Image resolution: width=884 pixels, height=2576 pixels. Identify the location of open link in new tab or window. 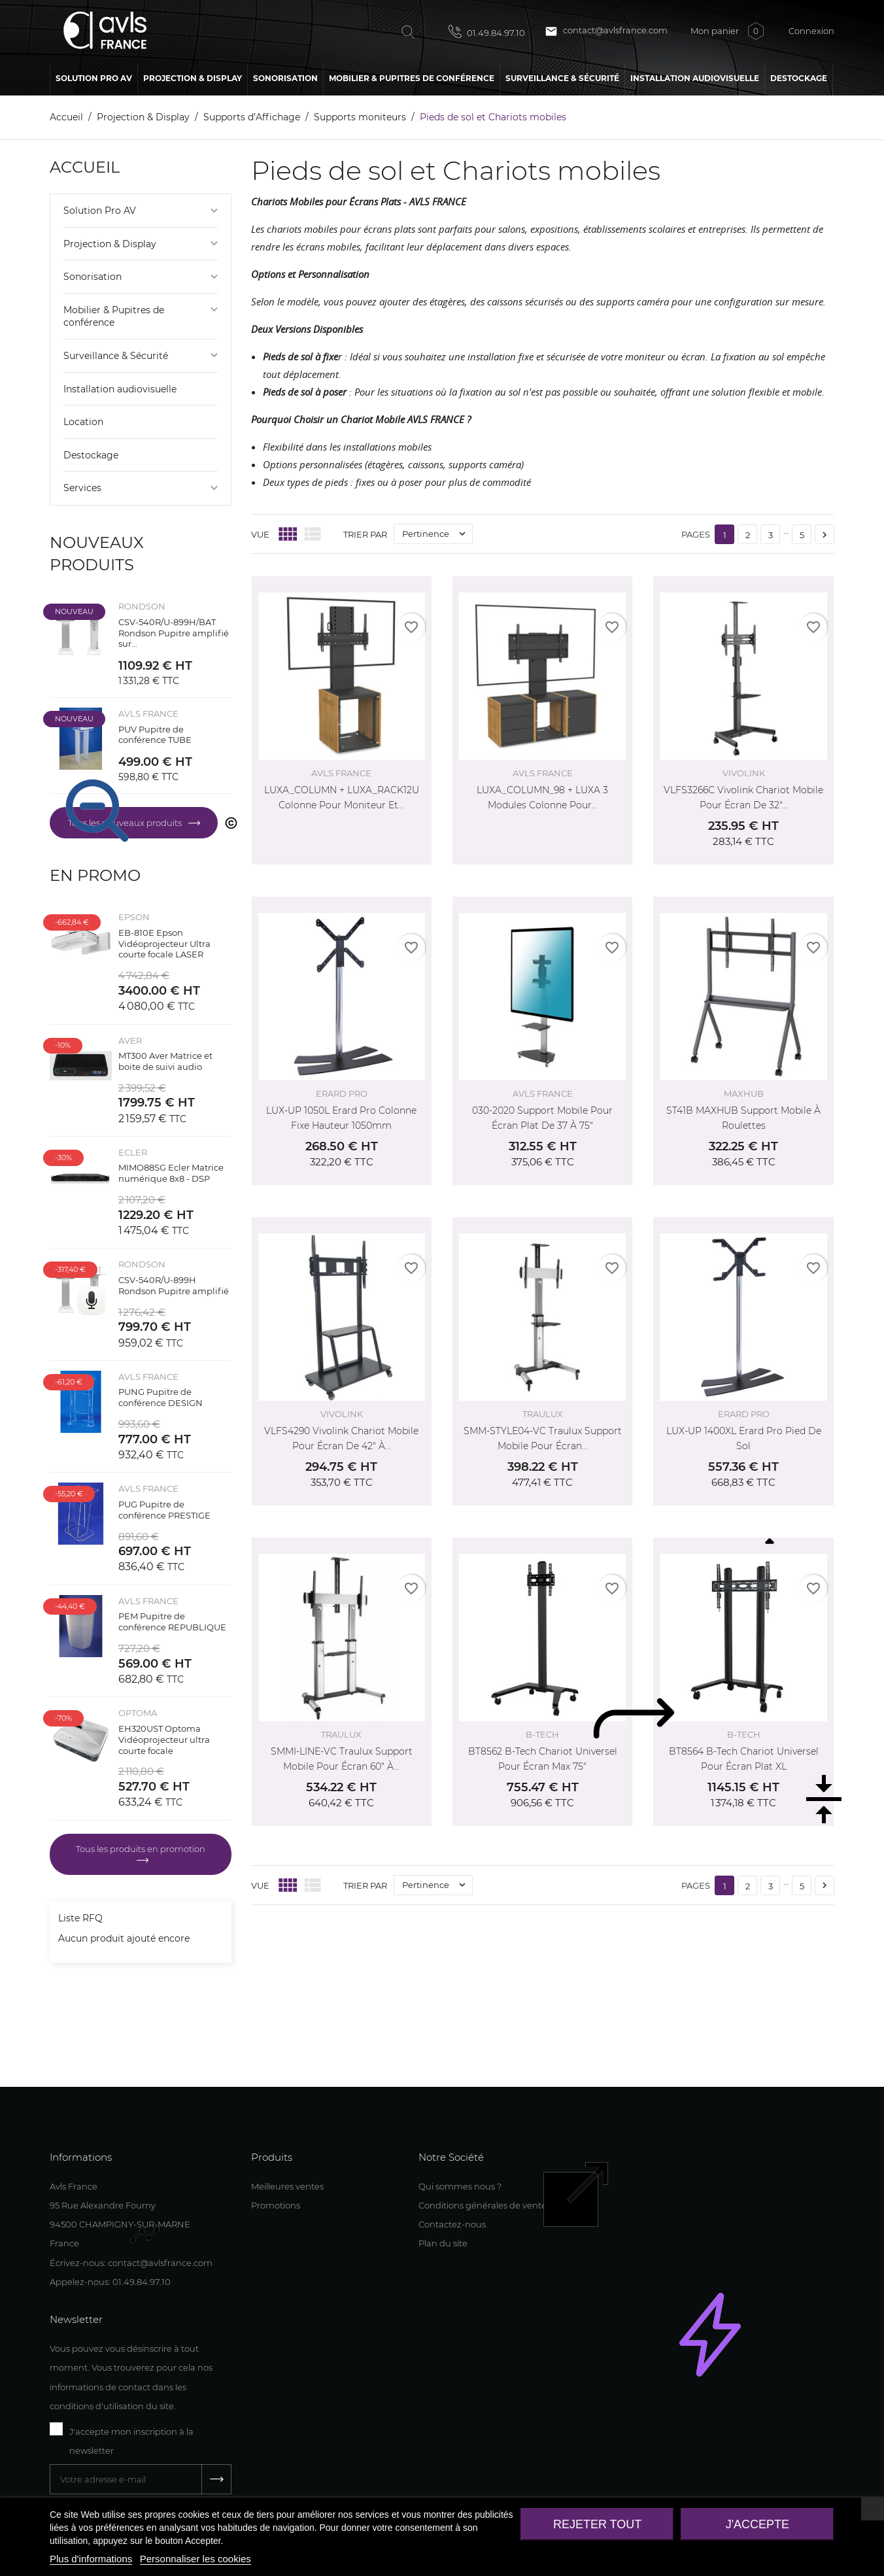
(575, 2194).